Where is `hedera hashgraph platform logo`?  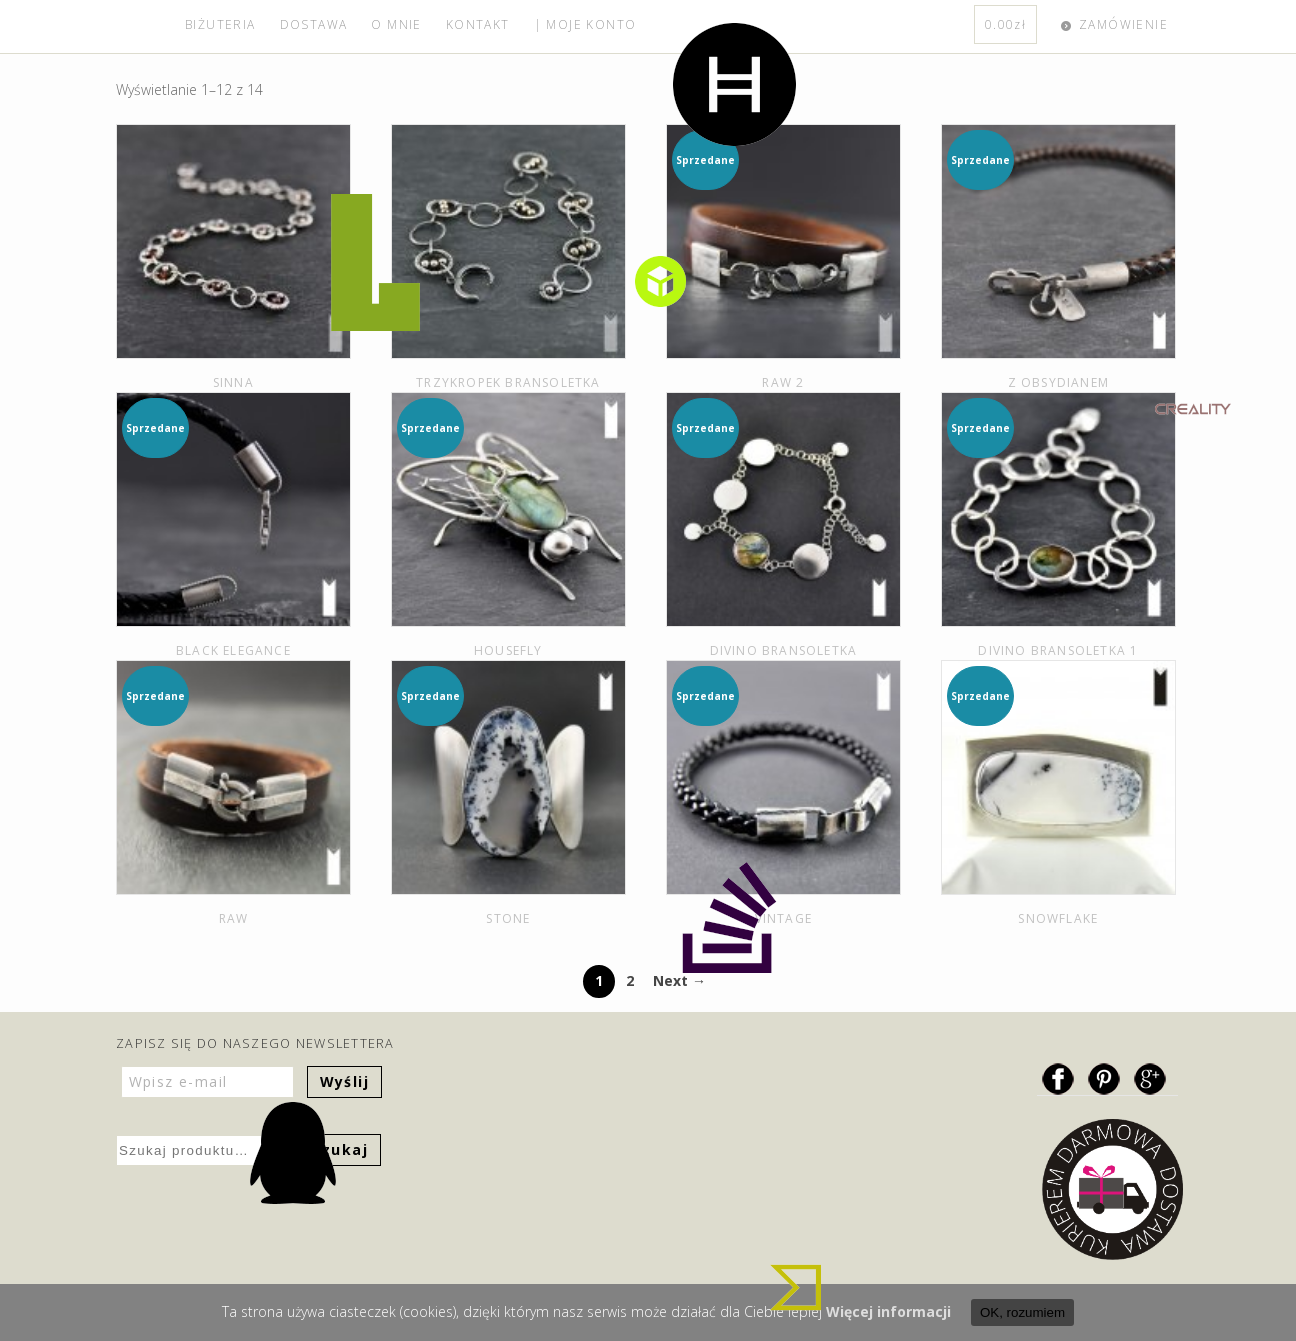
hedera hashgraph platform logo is located at coordinates (734, 84).